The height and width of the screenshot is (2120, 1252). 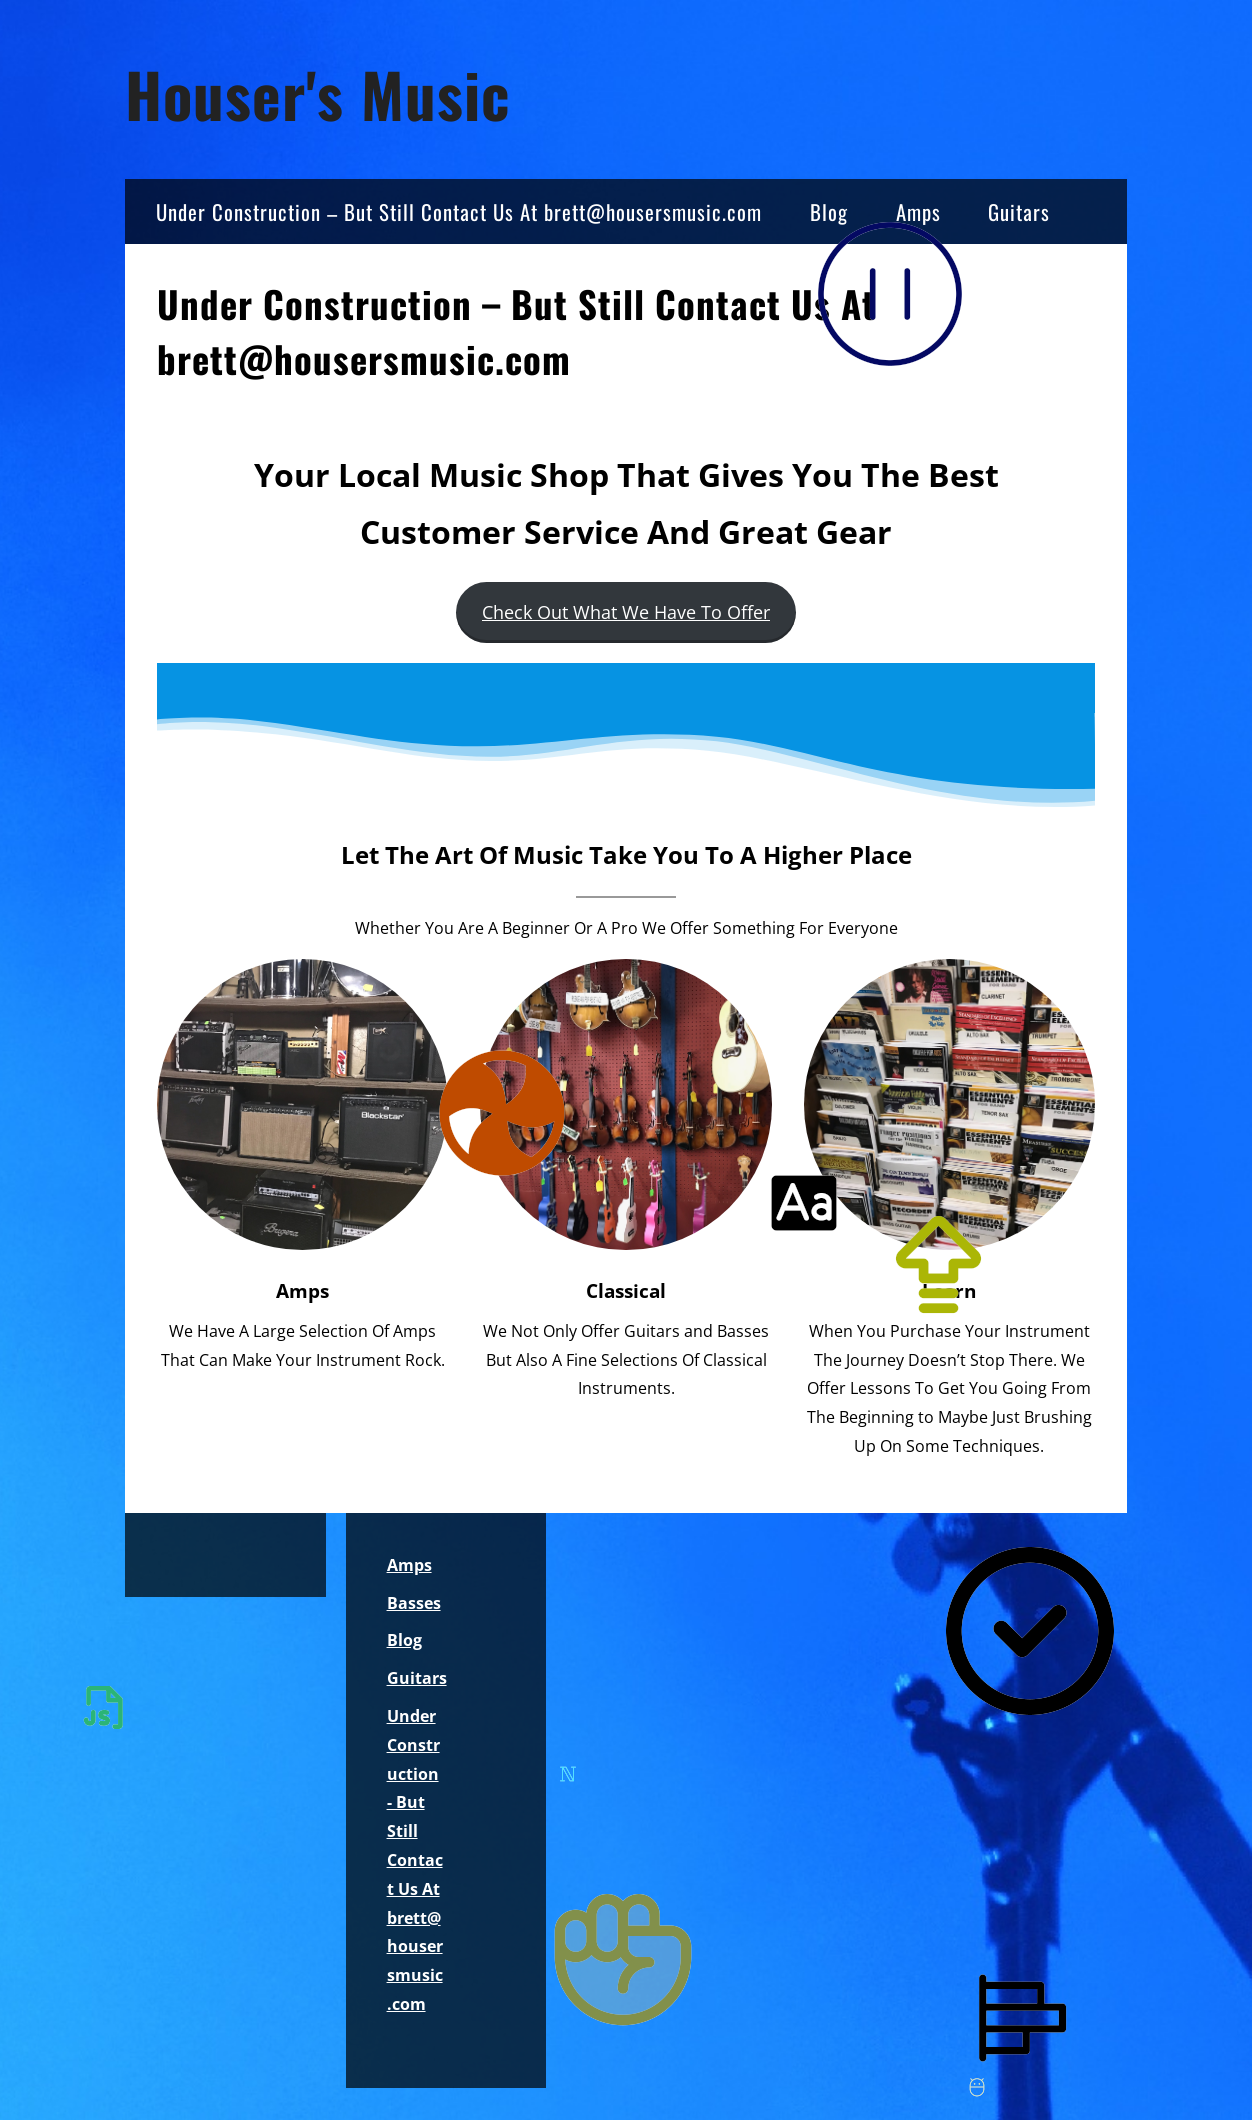 What do you see at coordinates (502, 1113) in the screenshot?
I see `indicates content is loading` at bounding box center [502, 1113].